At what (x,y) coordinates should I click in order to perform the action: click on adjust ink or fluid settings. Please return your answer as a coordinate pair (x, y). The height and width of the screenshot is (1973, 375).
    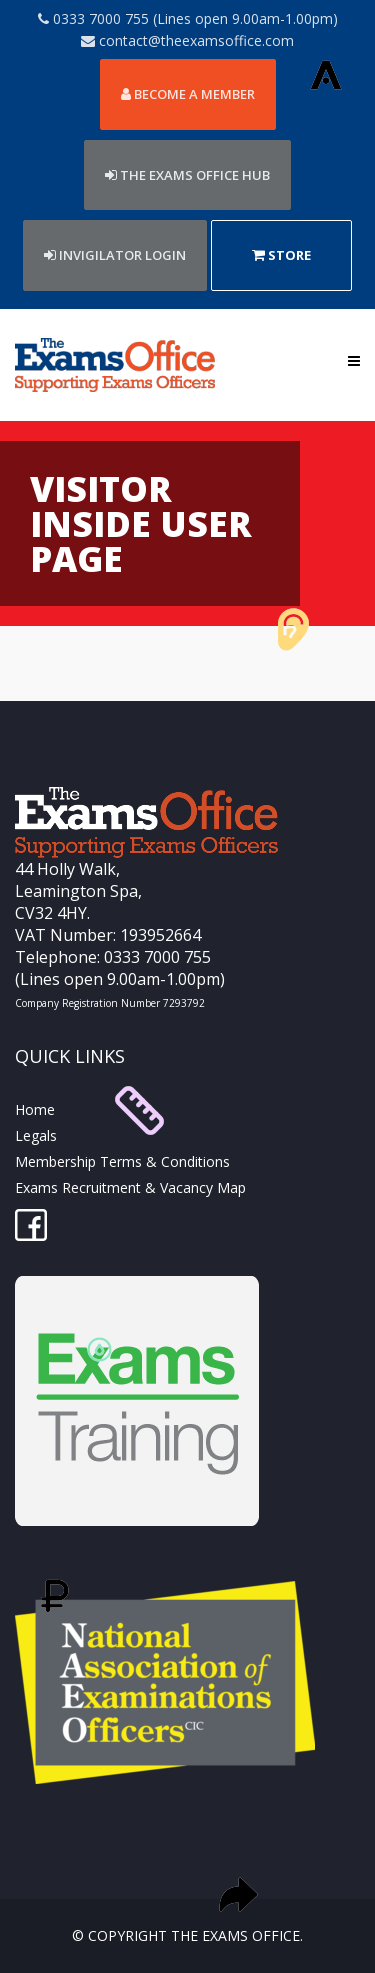
    Looking at the image, I should click on (99, 1349).